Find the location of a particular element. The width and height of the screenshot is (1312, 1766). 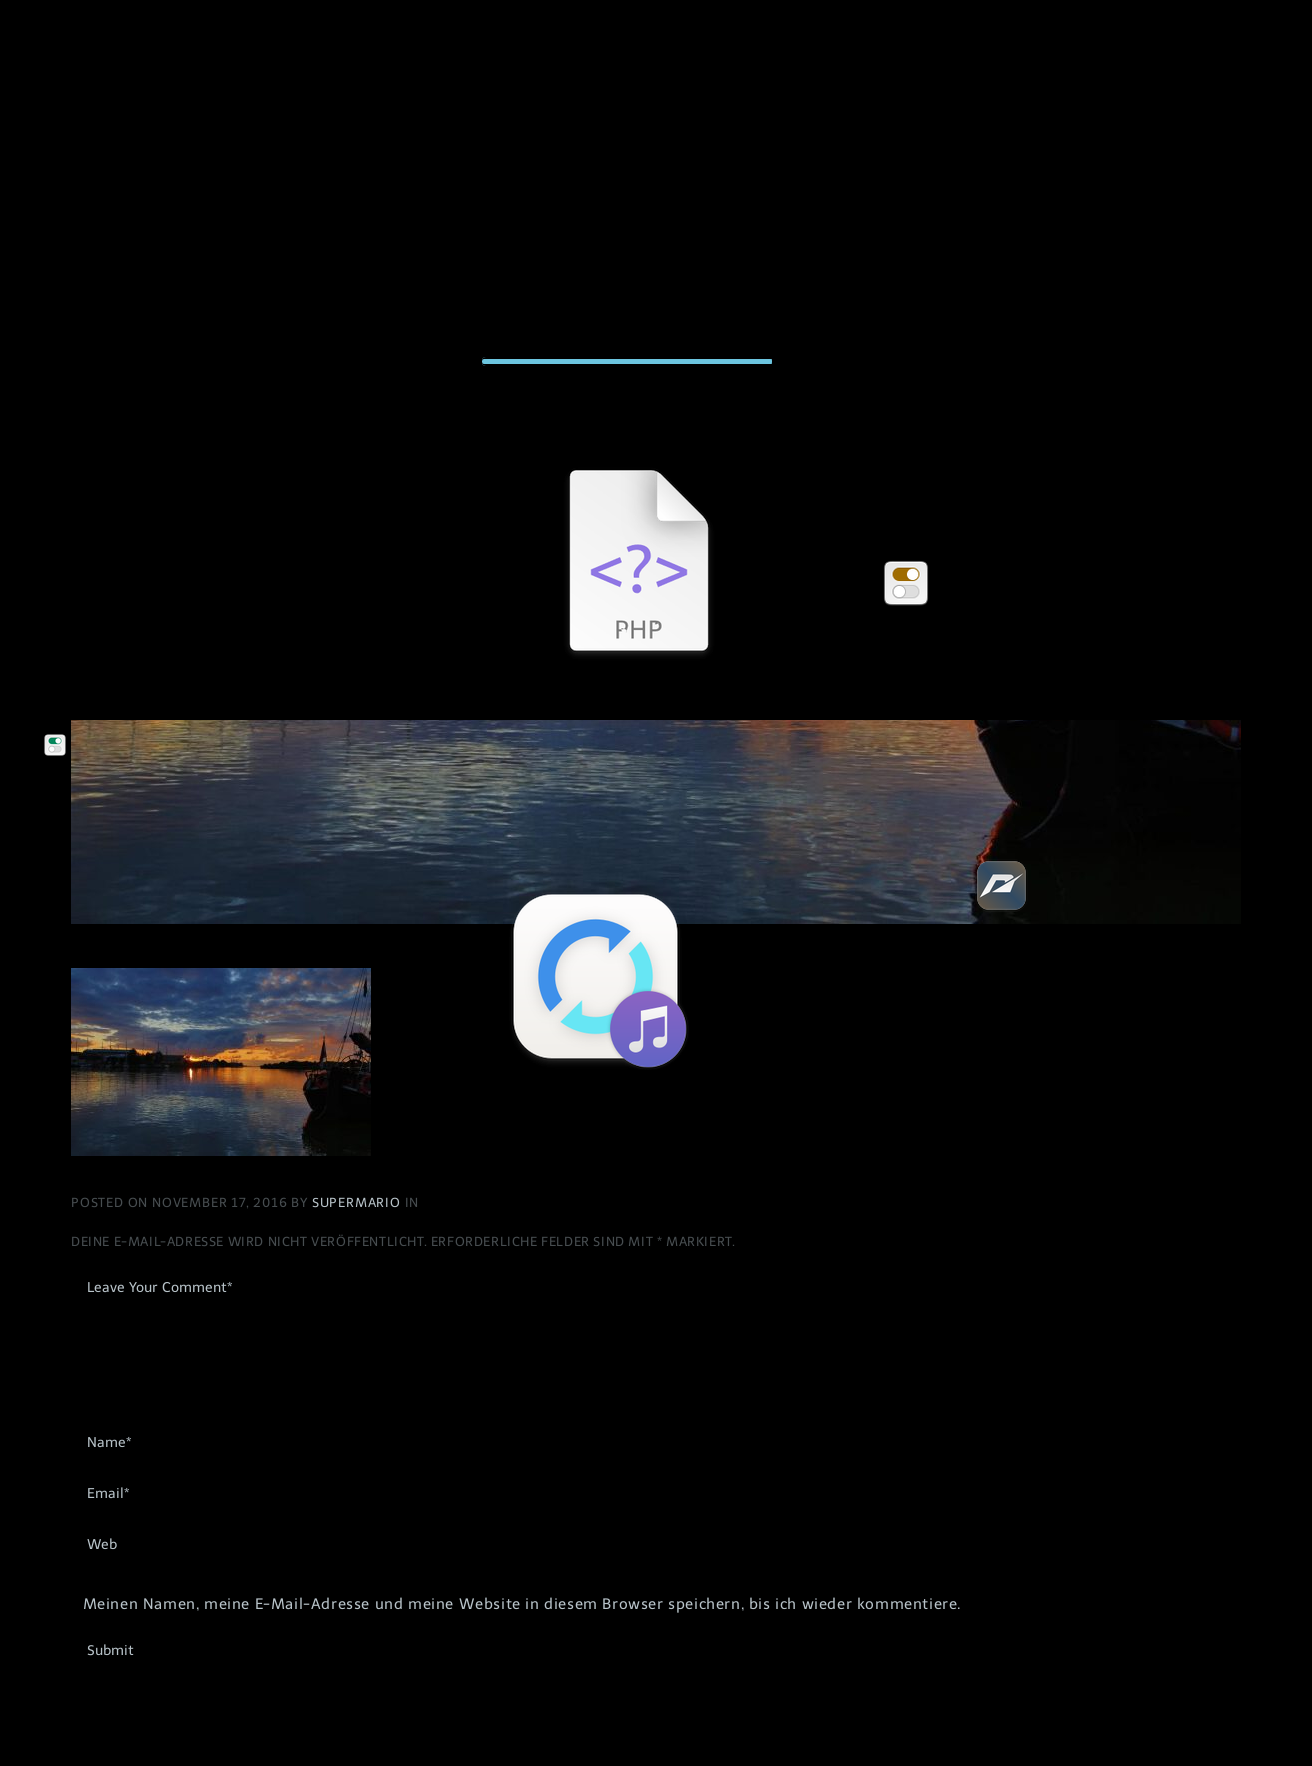

open system tweaks or settings customization is located at coordinates (55, 745).